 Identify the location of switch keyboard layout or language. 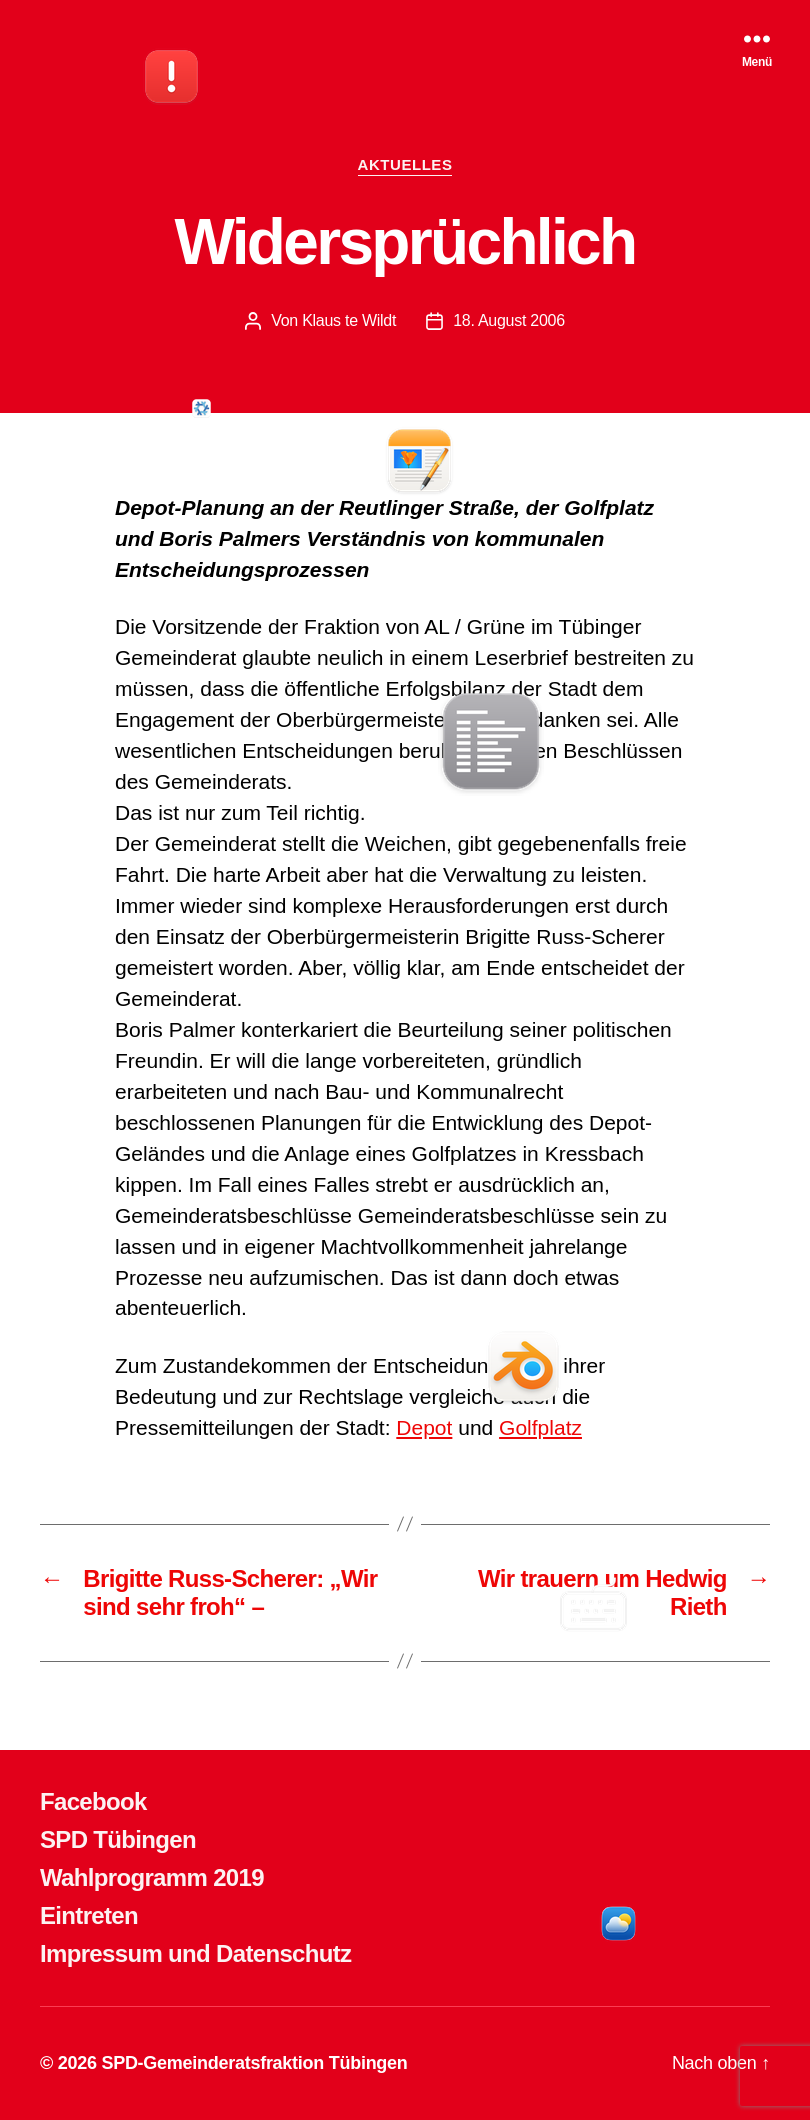
(593, 1604).